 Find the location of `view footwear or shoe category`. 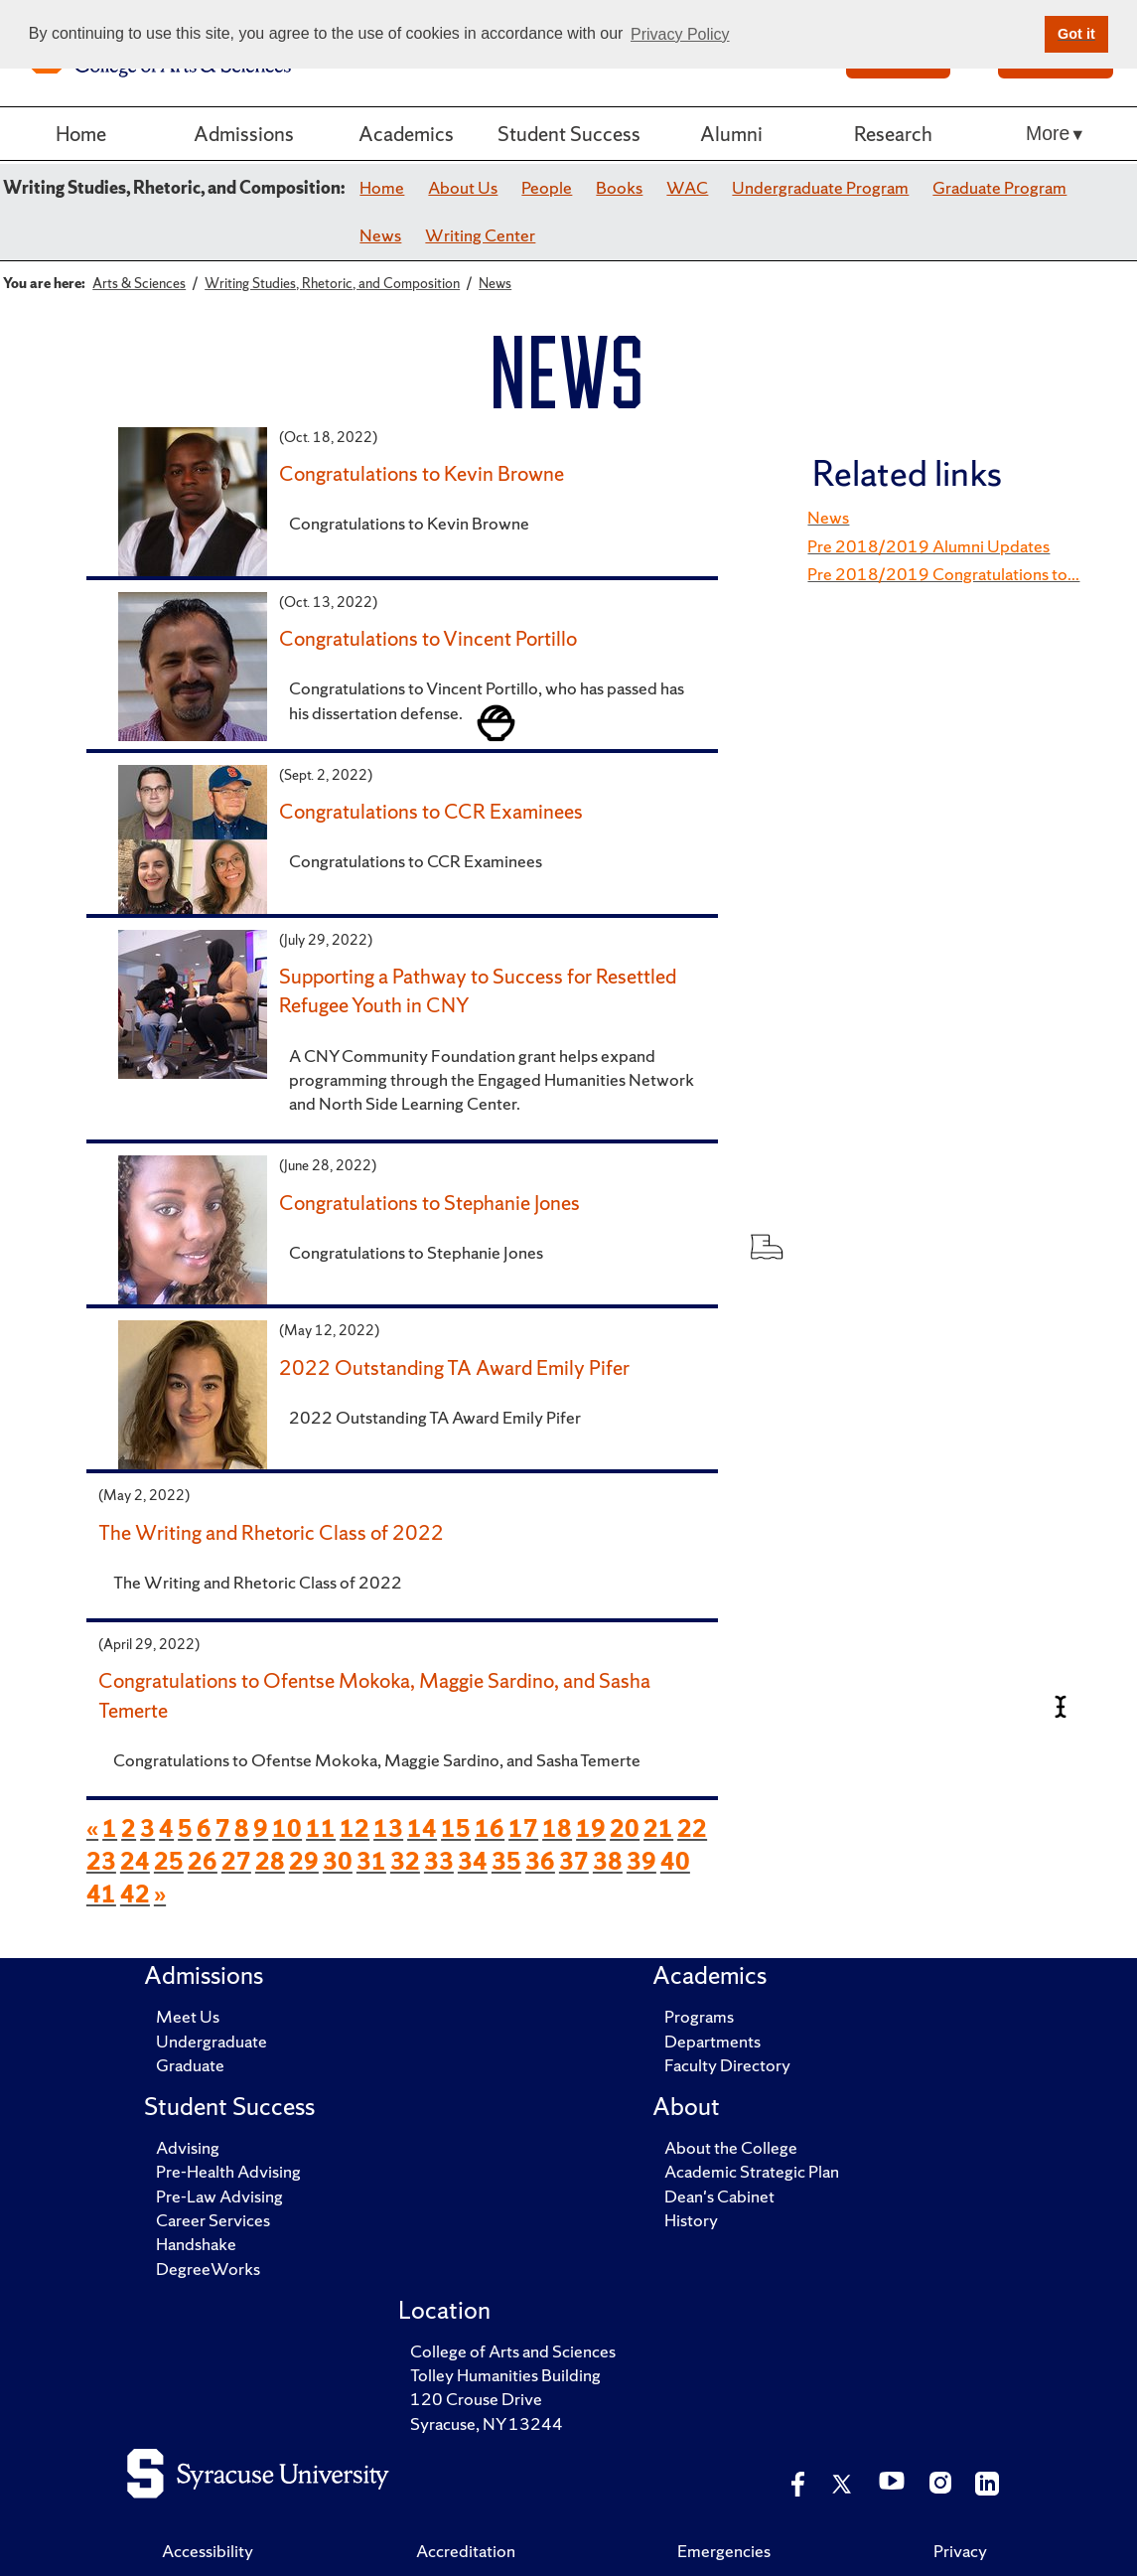

view footwear or shoe category is located at coordinates (766, 1247).